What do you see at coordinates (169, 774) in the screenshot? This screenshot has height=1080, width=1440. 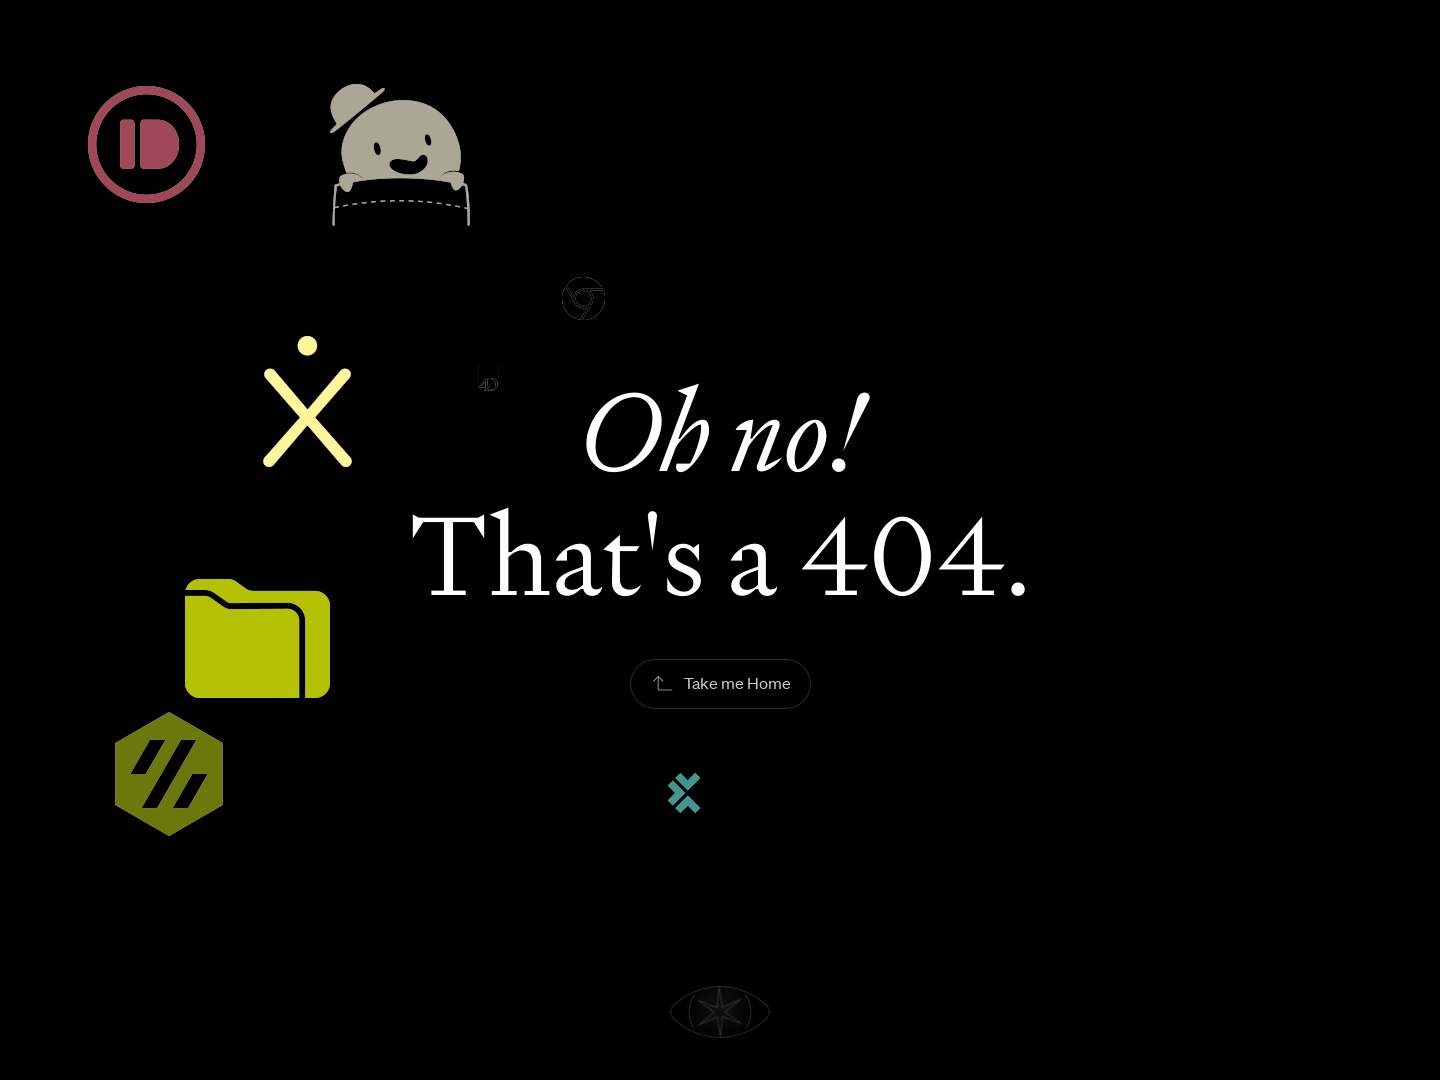 I see `voron design brand logo` at bounding box center [169, 774].